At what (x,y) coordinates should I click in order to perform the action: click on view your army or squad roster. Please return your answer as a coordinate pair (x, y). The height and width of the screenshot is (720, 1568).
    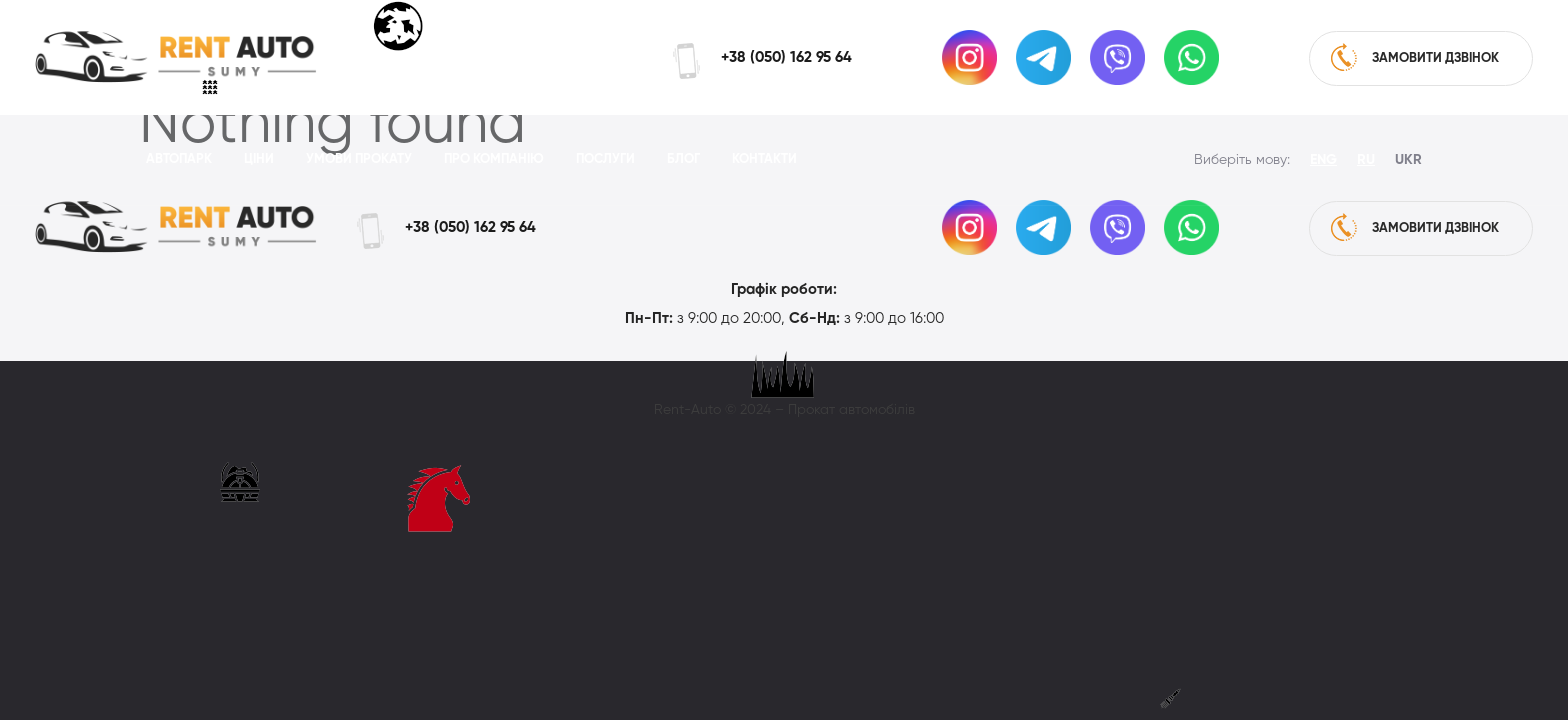
    Looking at the image, I should click on (210, 87).